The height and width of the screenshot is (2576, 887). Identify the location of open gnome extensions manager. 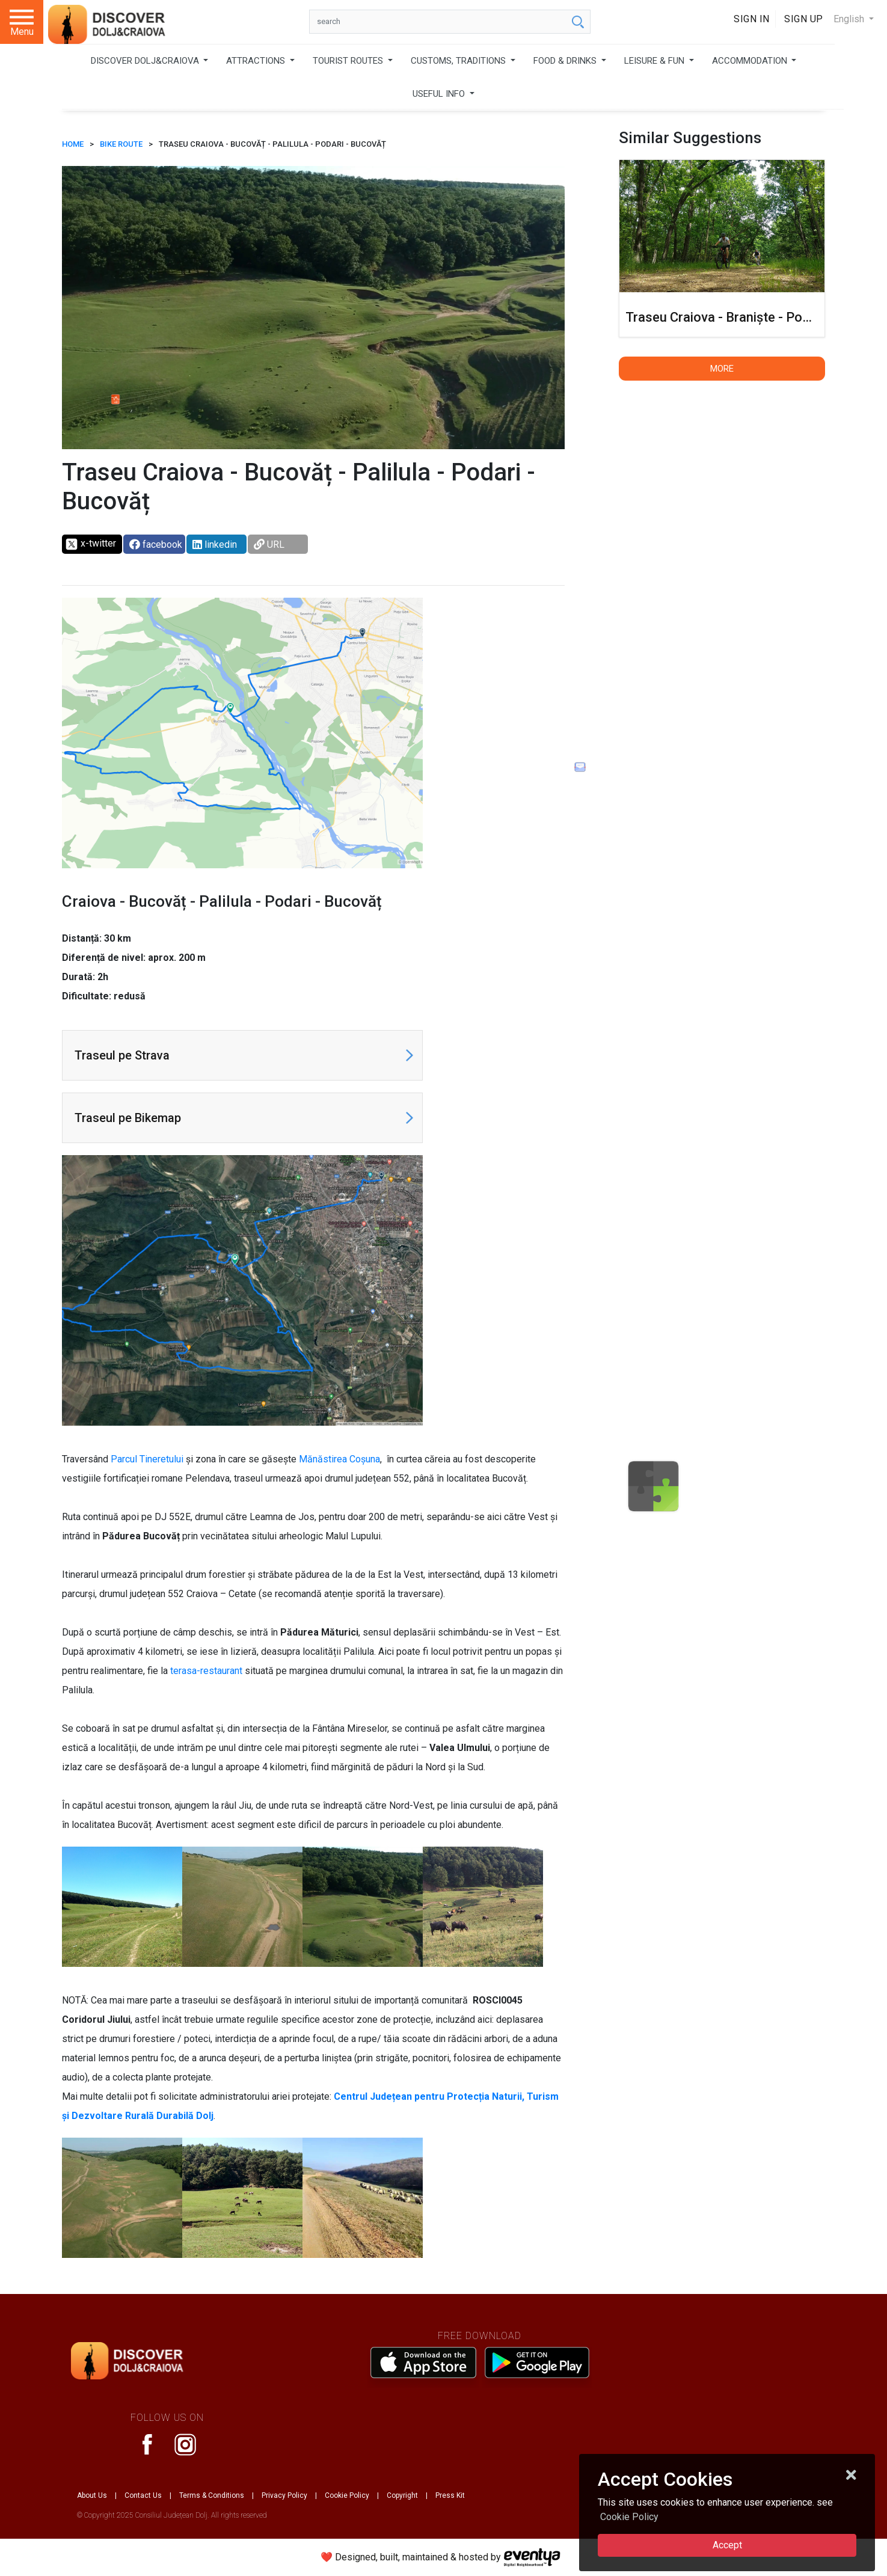
(653, 1486).